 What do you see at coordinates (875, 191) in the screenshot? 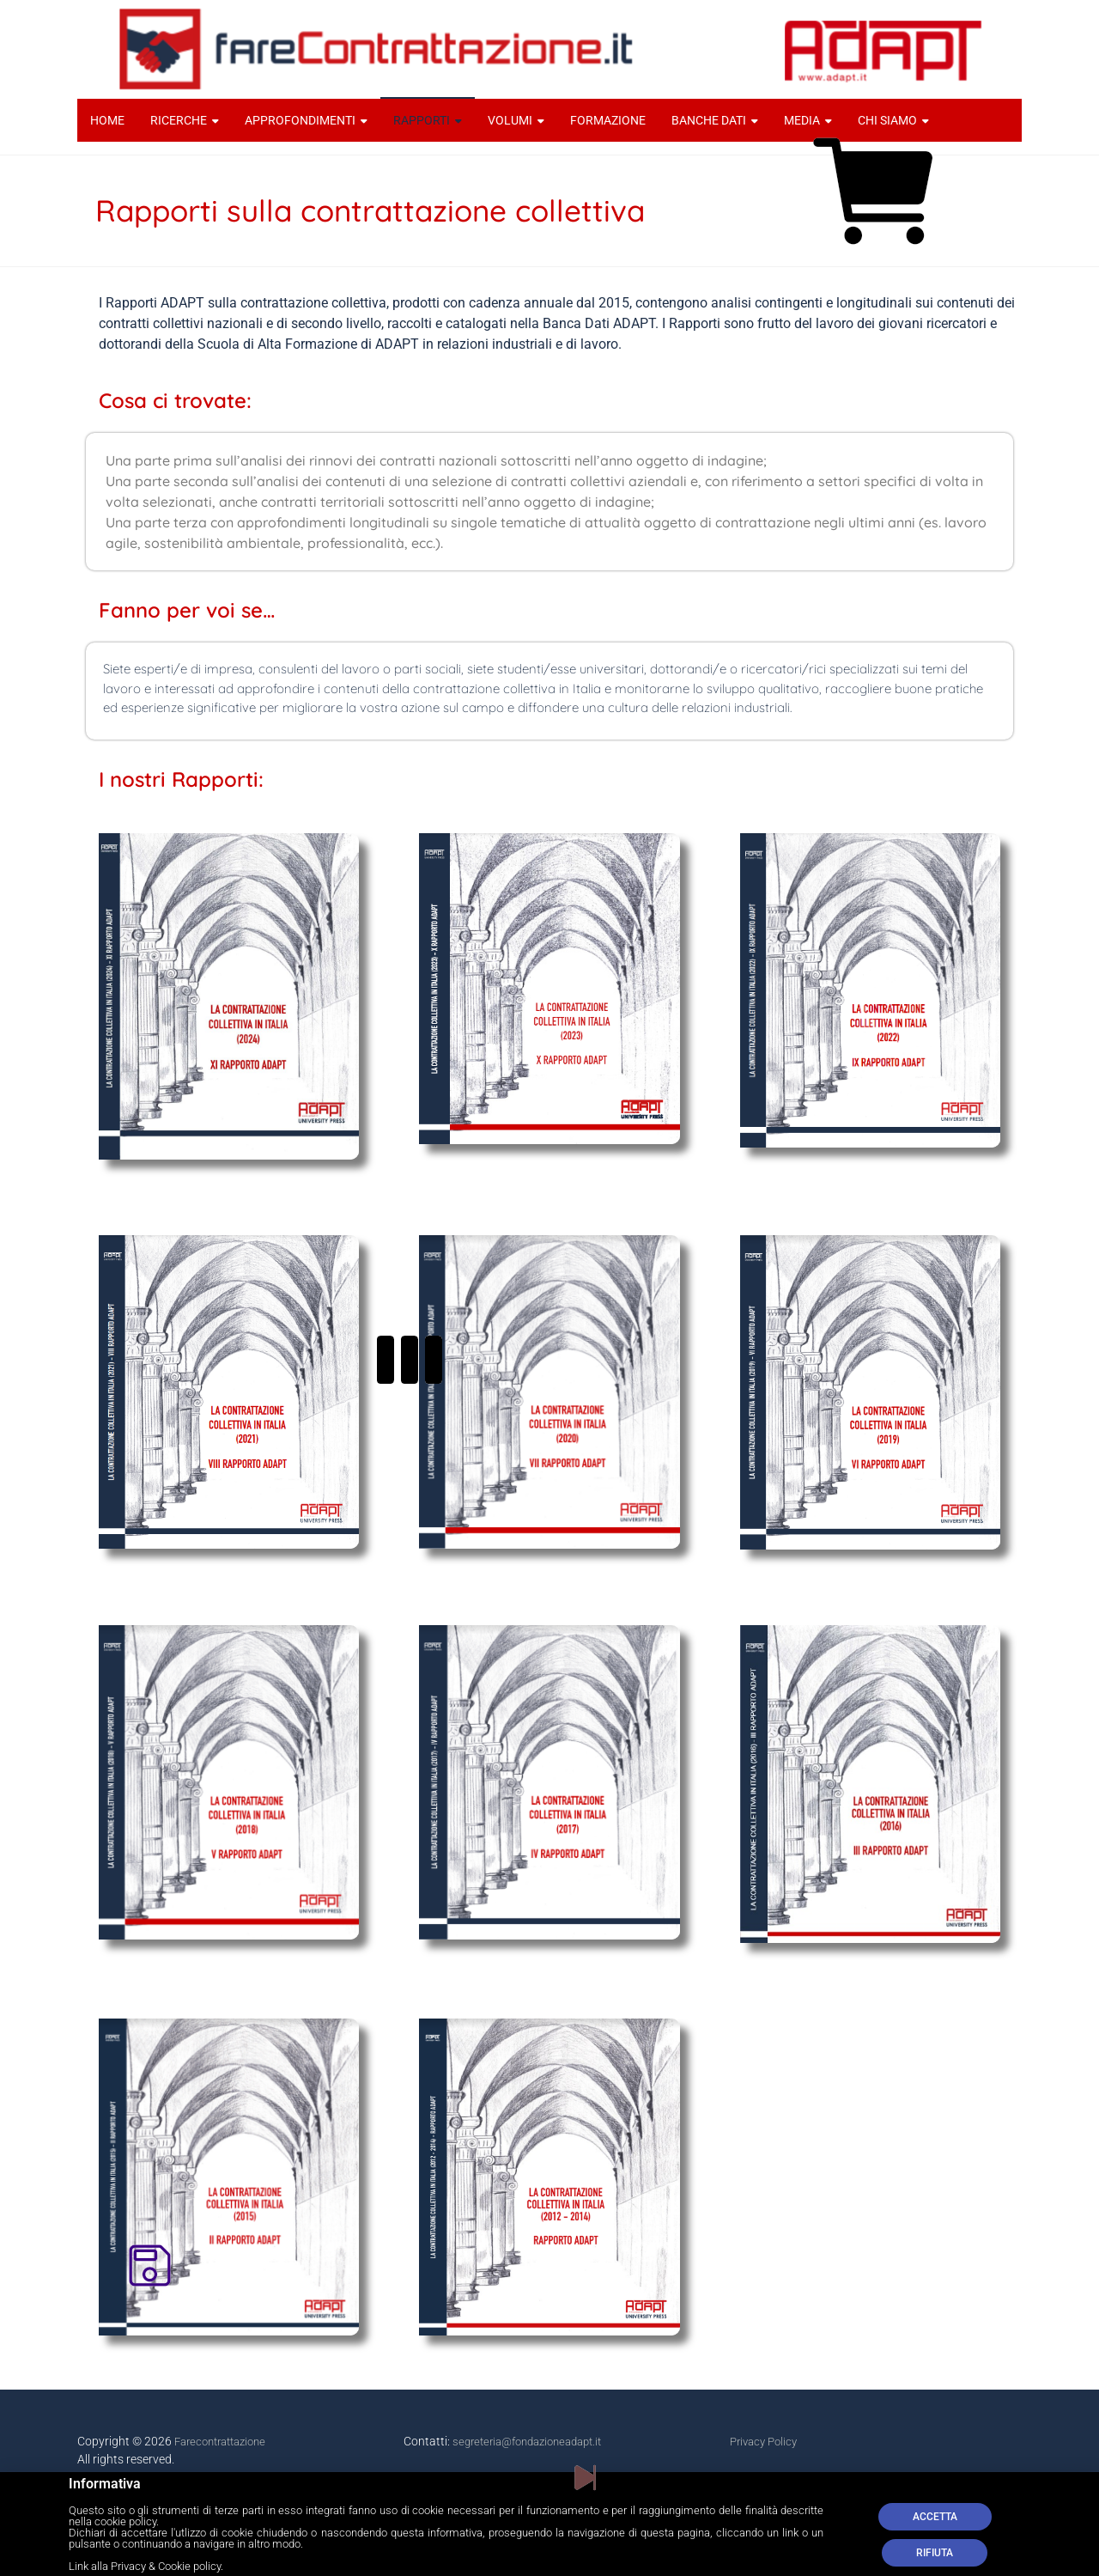
I see `view your shopping cart` at bounding box center [875, 191].